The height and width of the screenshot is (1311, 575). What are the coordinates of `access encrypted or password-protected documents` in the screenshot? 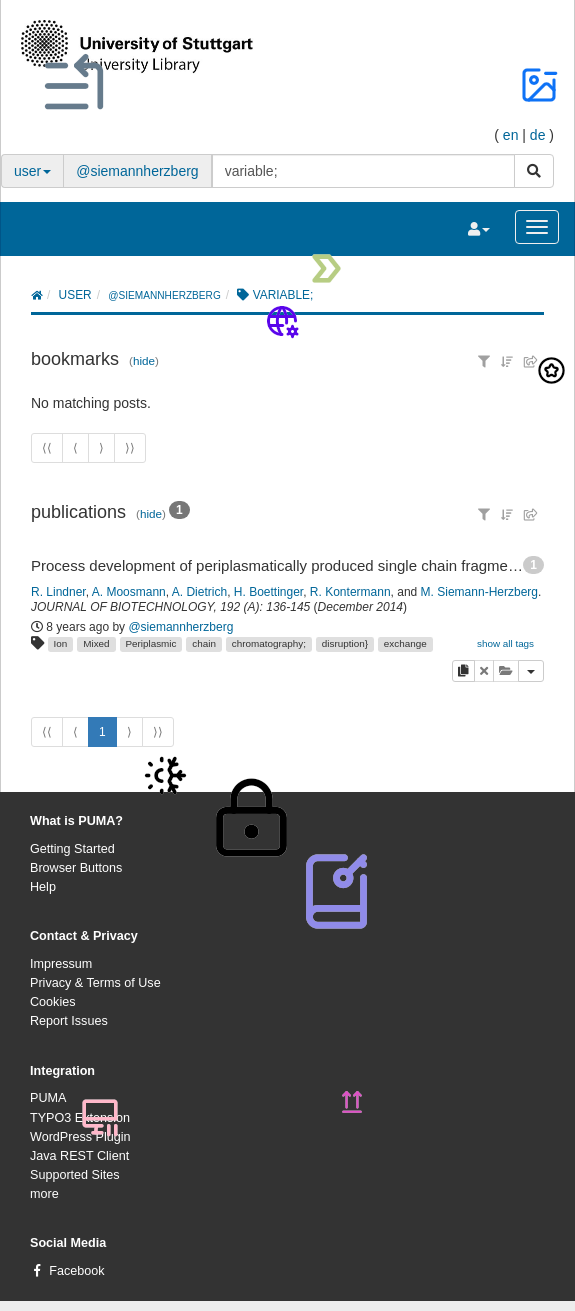 It's located at (336, 891).